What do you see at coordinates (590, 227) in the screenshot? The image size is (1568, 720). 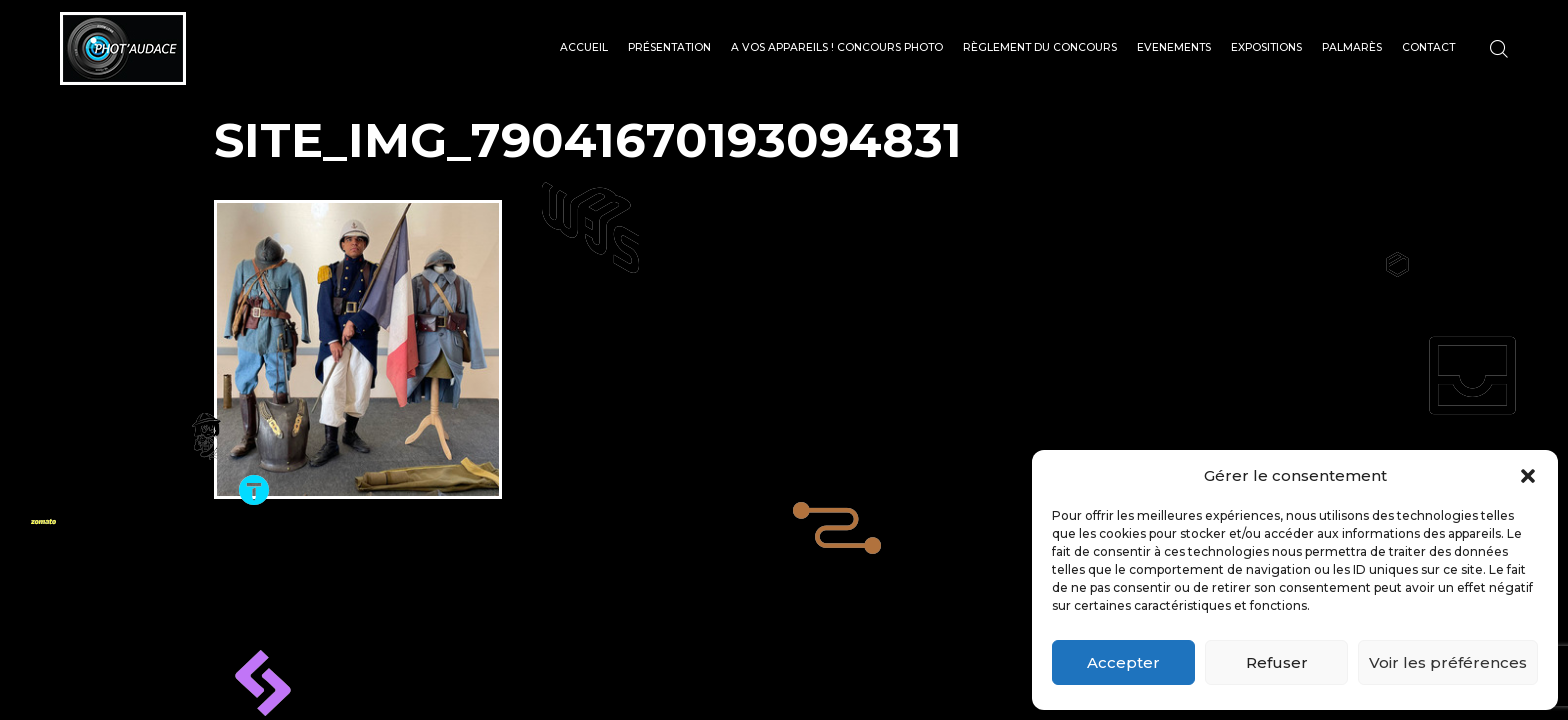 I see `web3.js library or project branding` at bounding box center [590, 227].